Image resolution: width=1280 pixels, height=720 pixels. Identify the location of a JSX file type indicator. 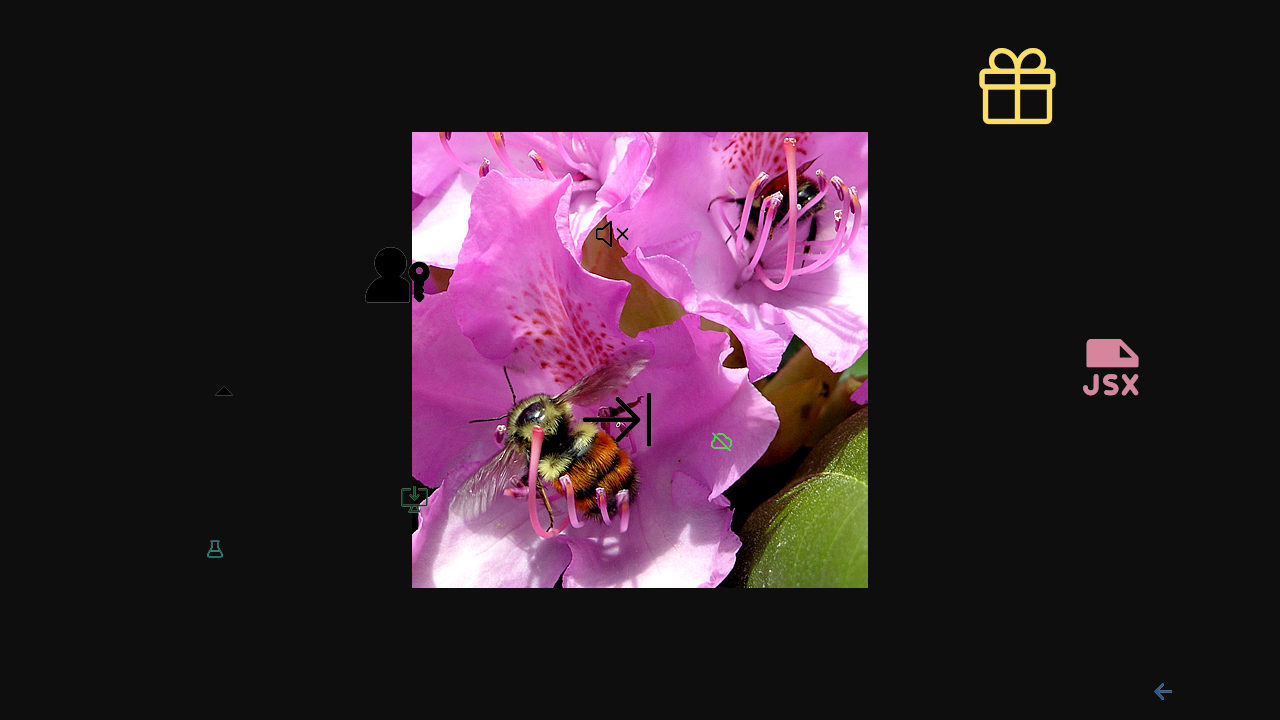
(1112, 369).